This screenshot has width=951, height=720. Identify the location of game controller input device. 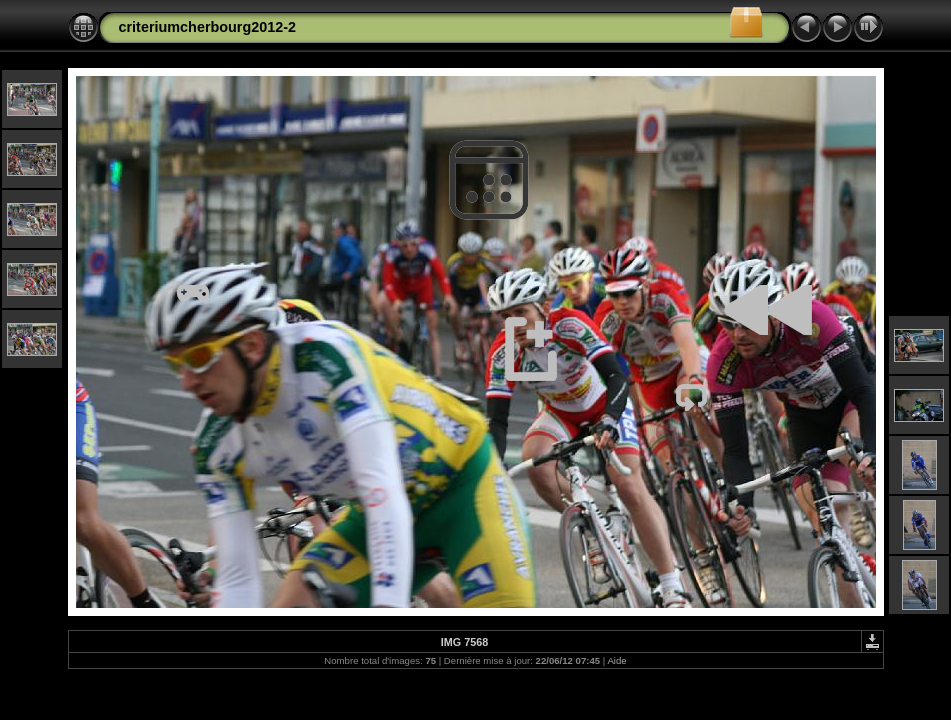
(193, 293).